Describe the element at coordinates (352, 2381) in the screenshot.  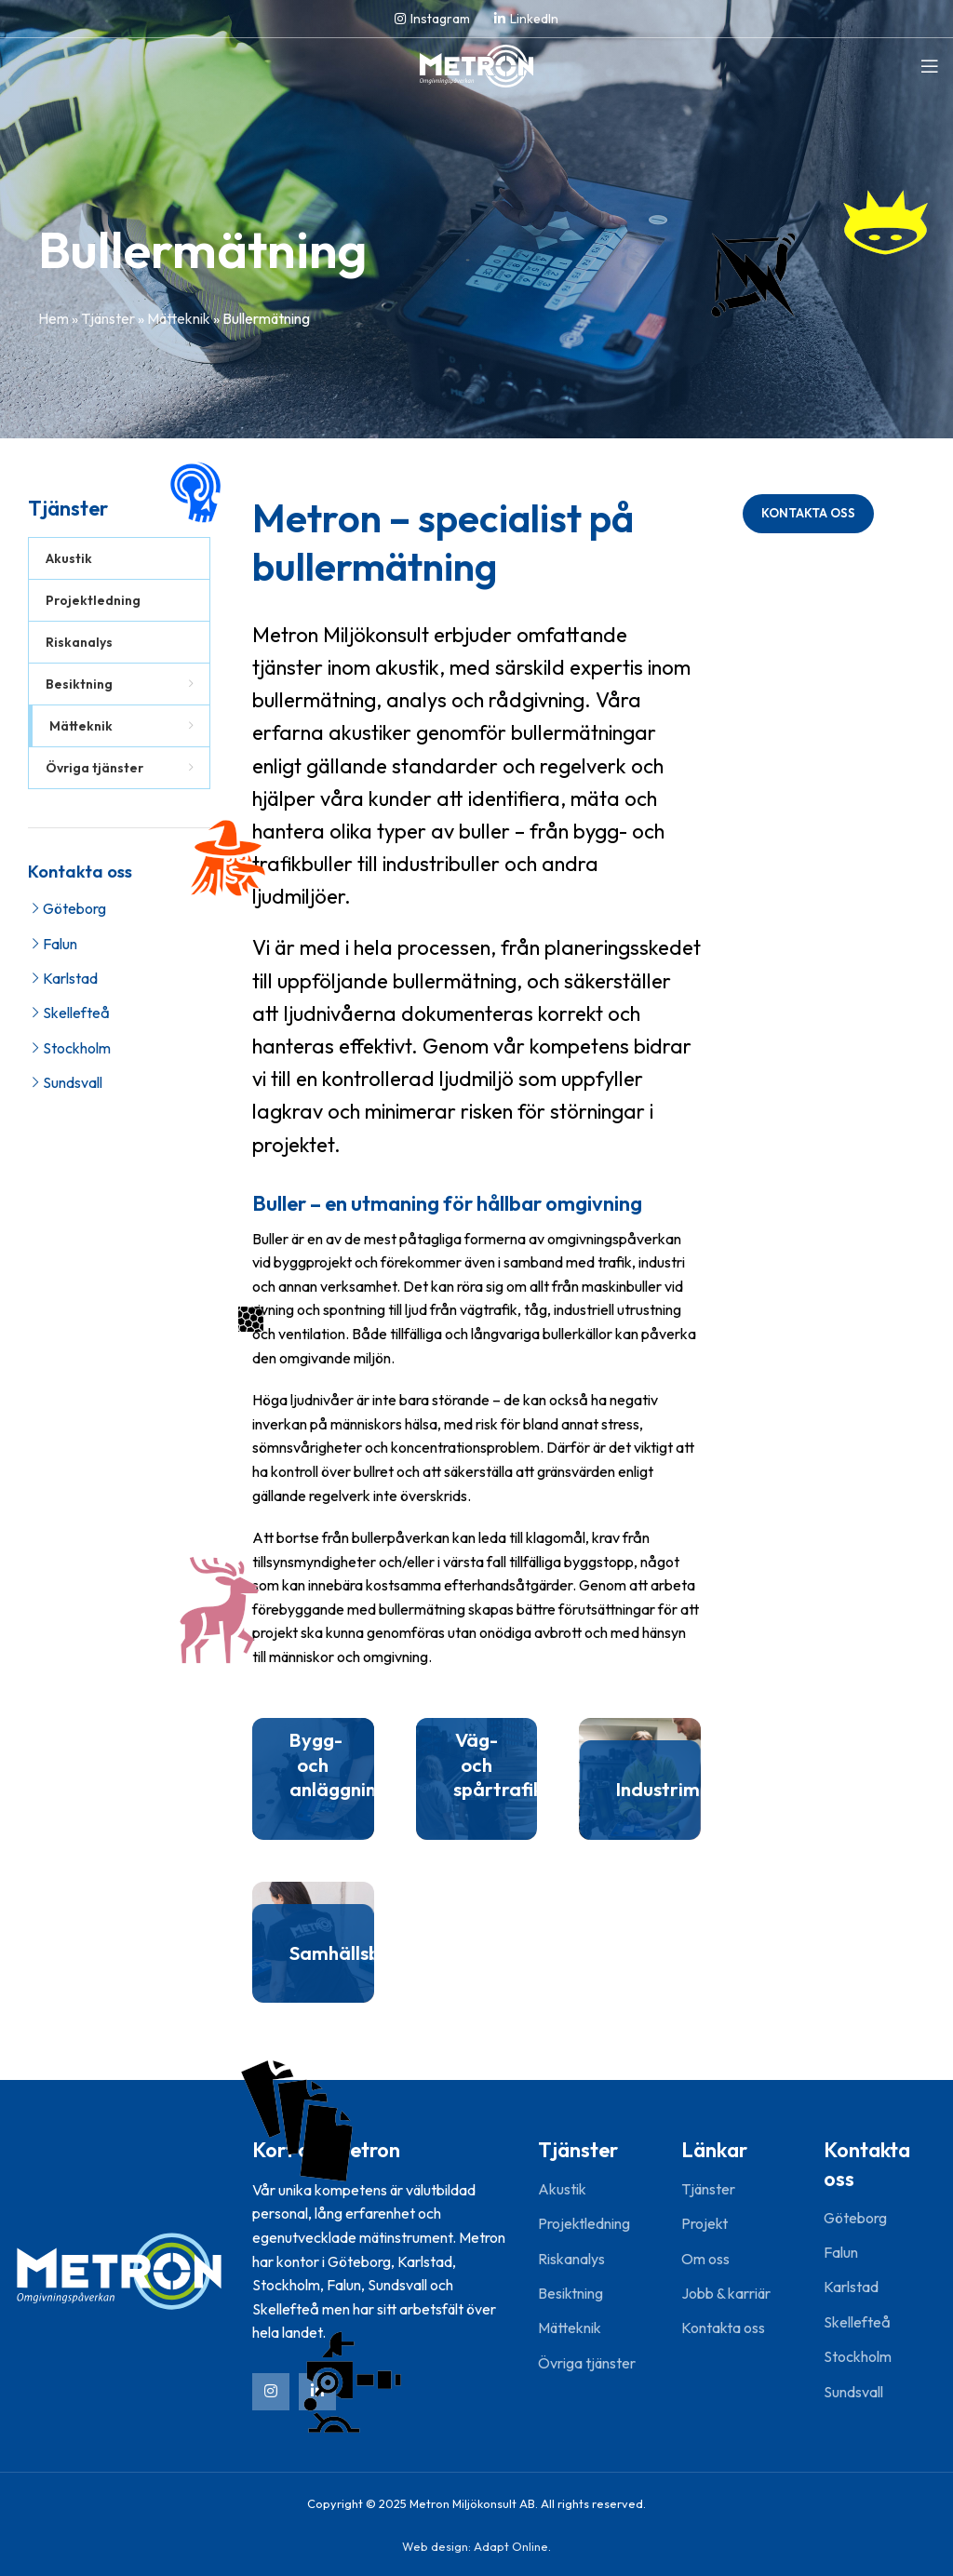
I see `select automated turret weapon` at that location.